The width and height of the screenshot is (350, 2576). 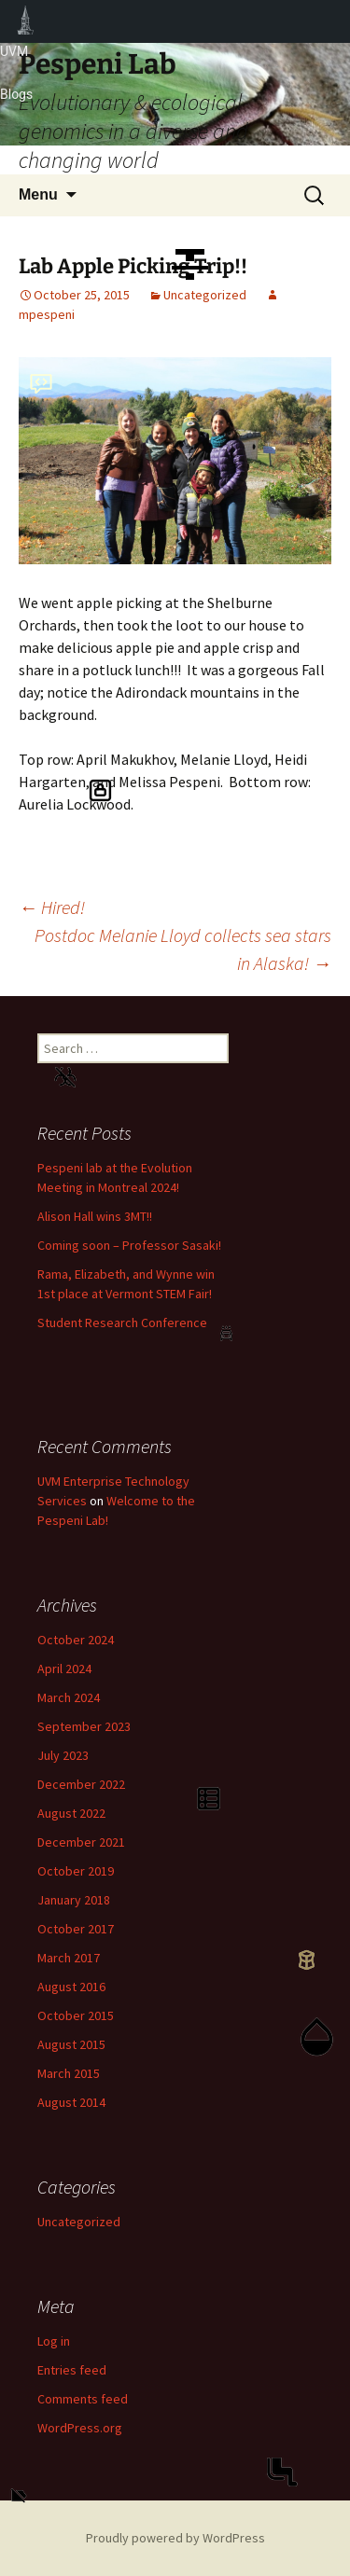 I want to click on find nearby car wash locations, so click(x=226, y=1333).